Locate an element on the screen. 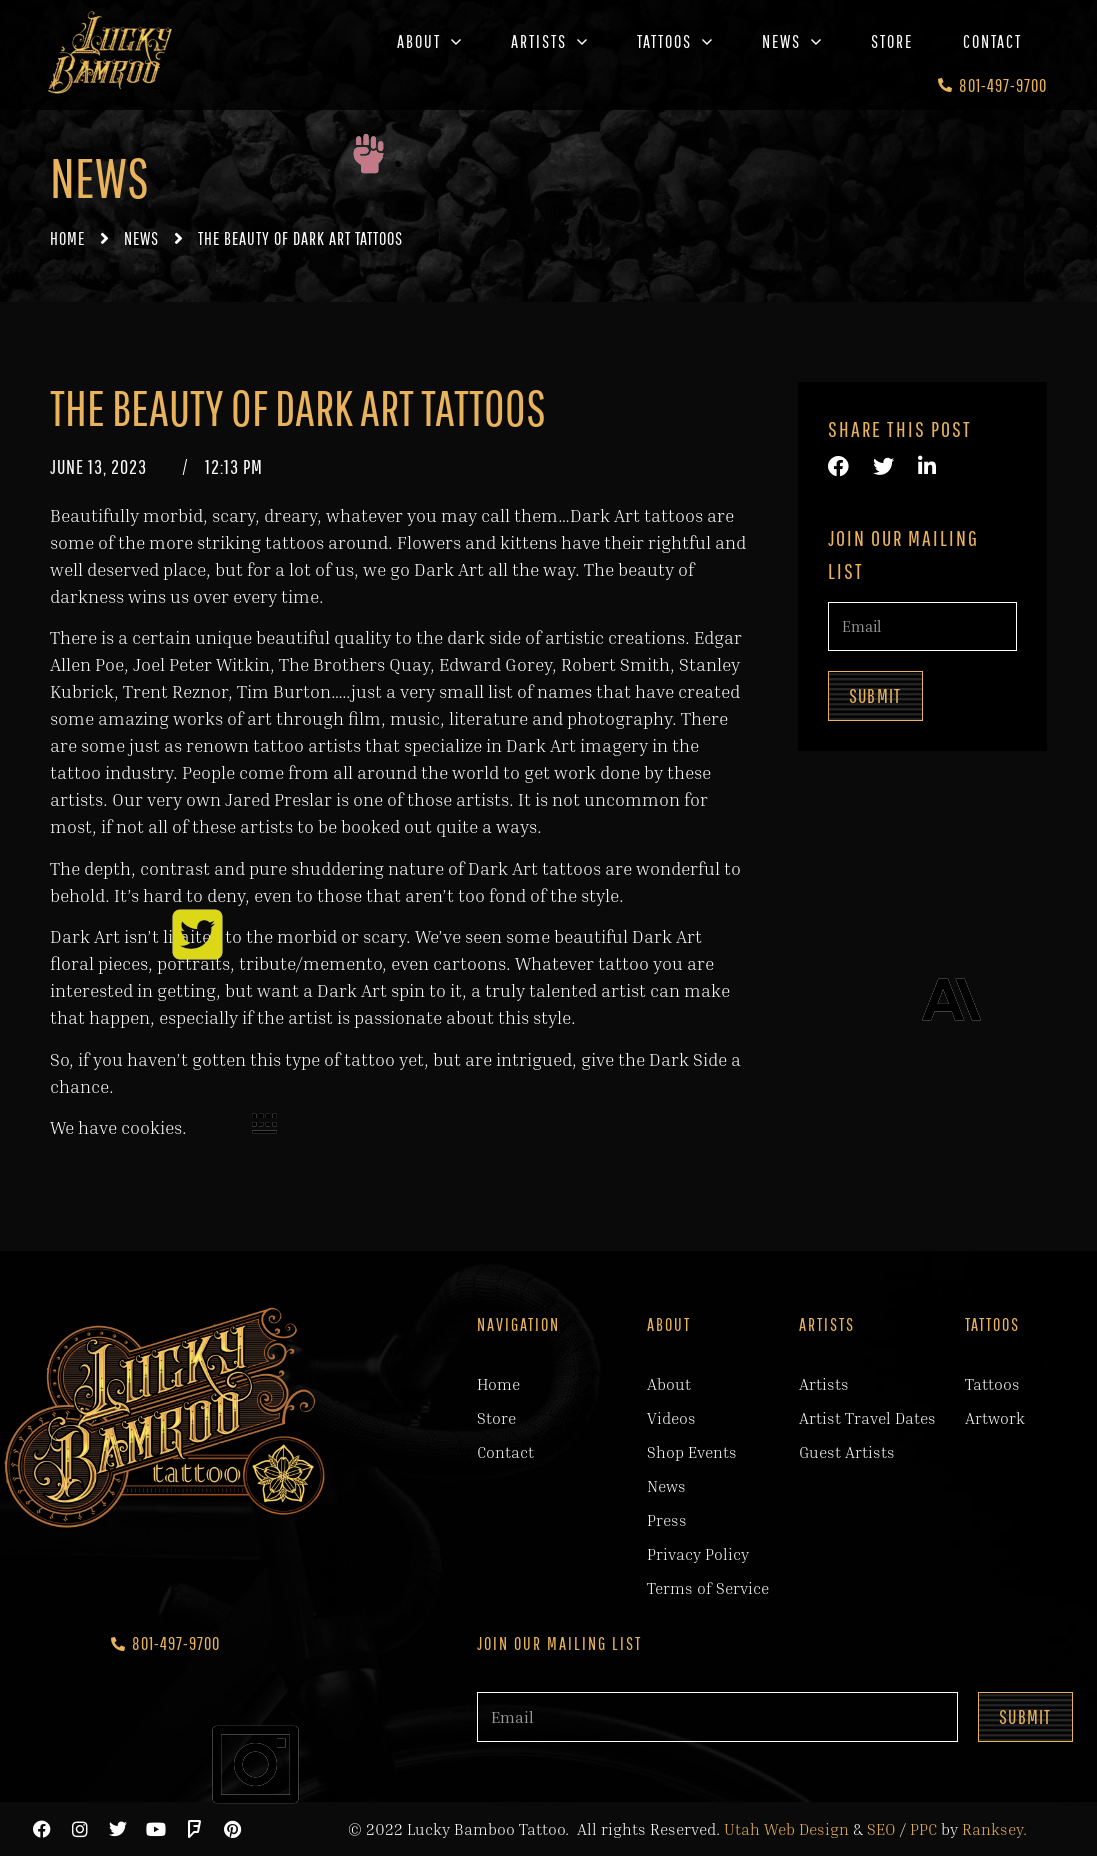  share to Twitter is located at coordinates (197, 934).